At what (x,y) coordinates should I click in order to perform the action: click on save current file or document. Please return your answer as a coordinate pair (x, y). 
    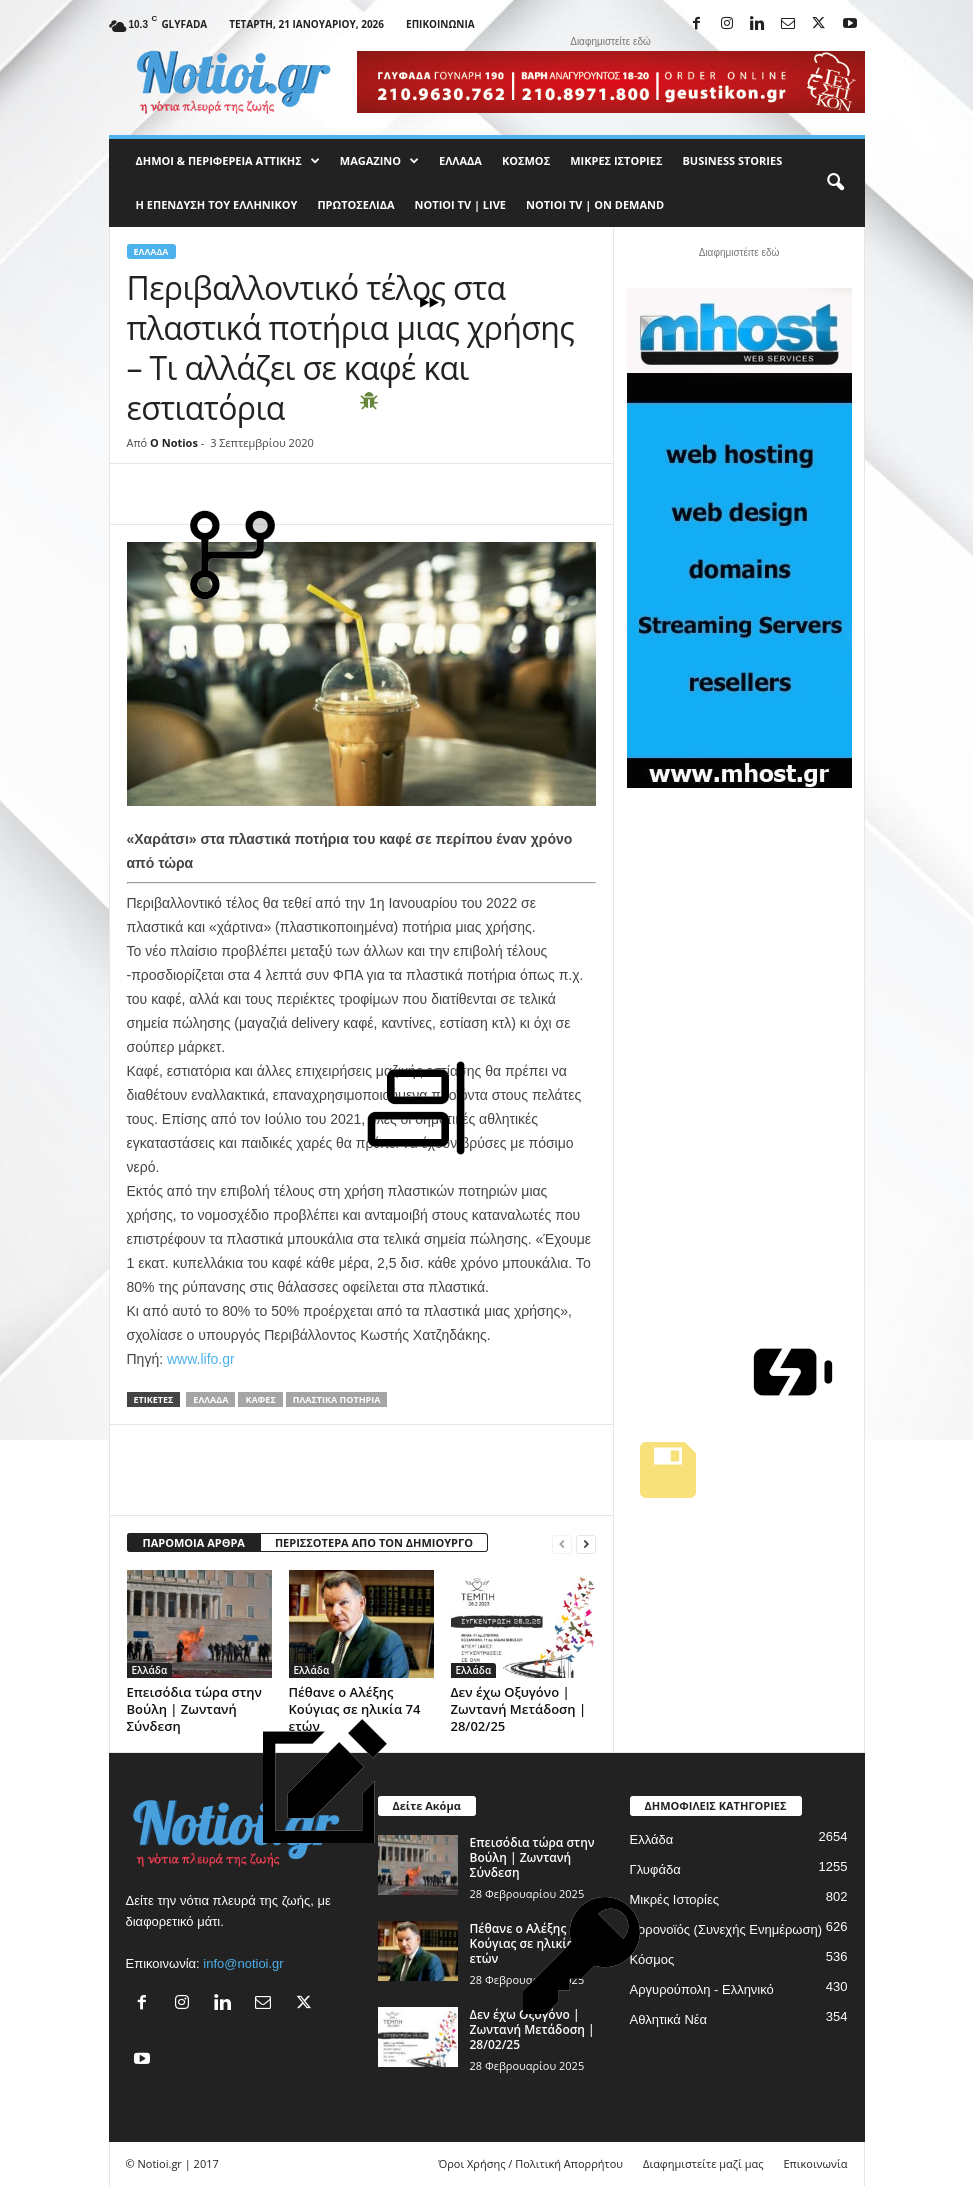
    Looking at the image, I should click on (668, 1470).